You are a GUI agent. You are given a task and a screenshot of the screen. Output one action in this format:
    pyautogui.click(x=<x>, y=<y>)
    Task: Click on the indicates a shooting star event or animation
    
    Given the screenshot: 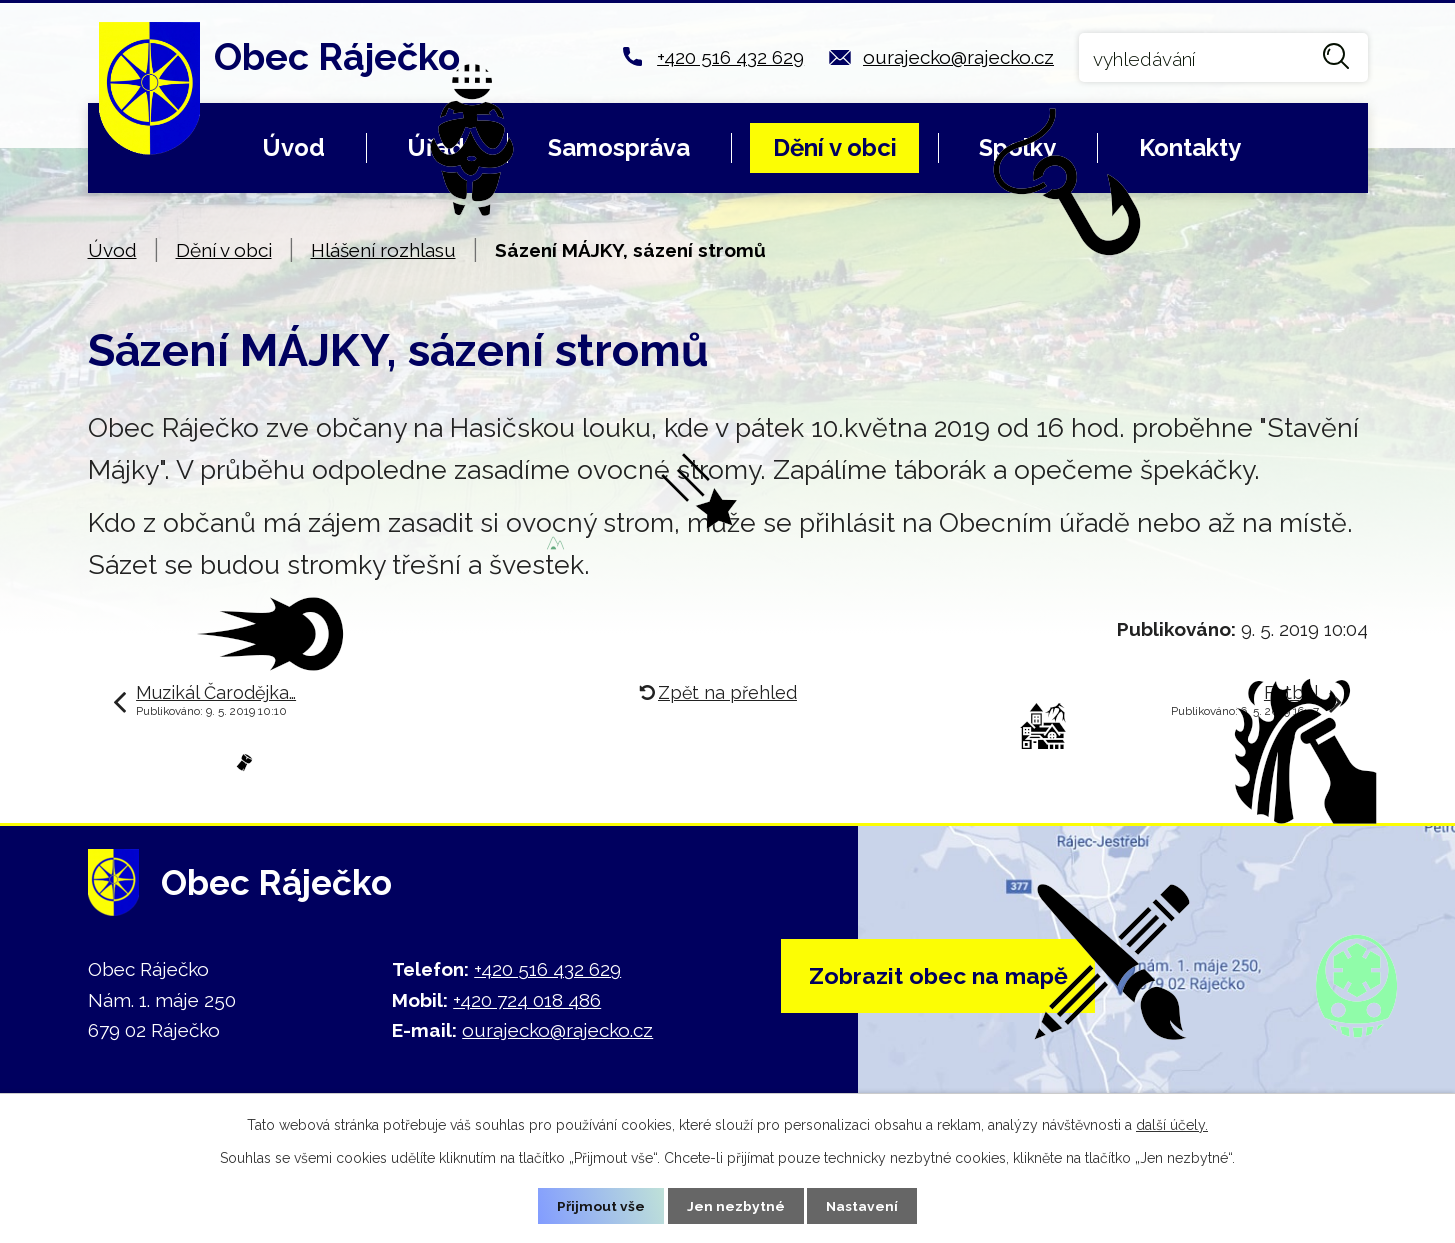 What is the action you would take?
    pyautogui.click(x=698, y=490)
    